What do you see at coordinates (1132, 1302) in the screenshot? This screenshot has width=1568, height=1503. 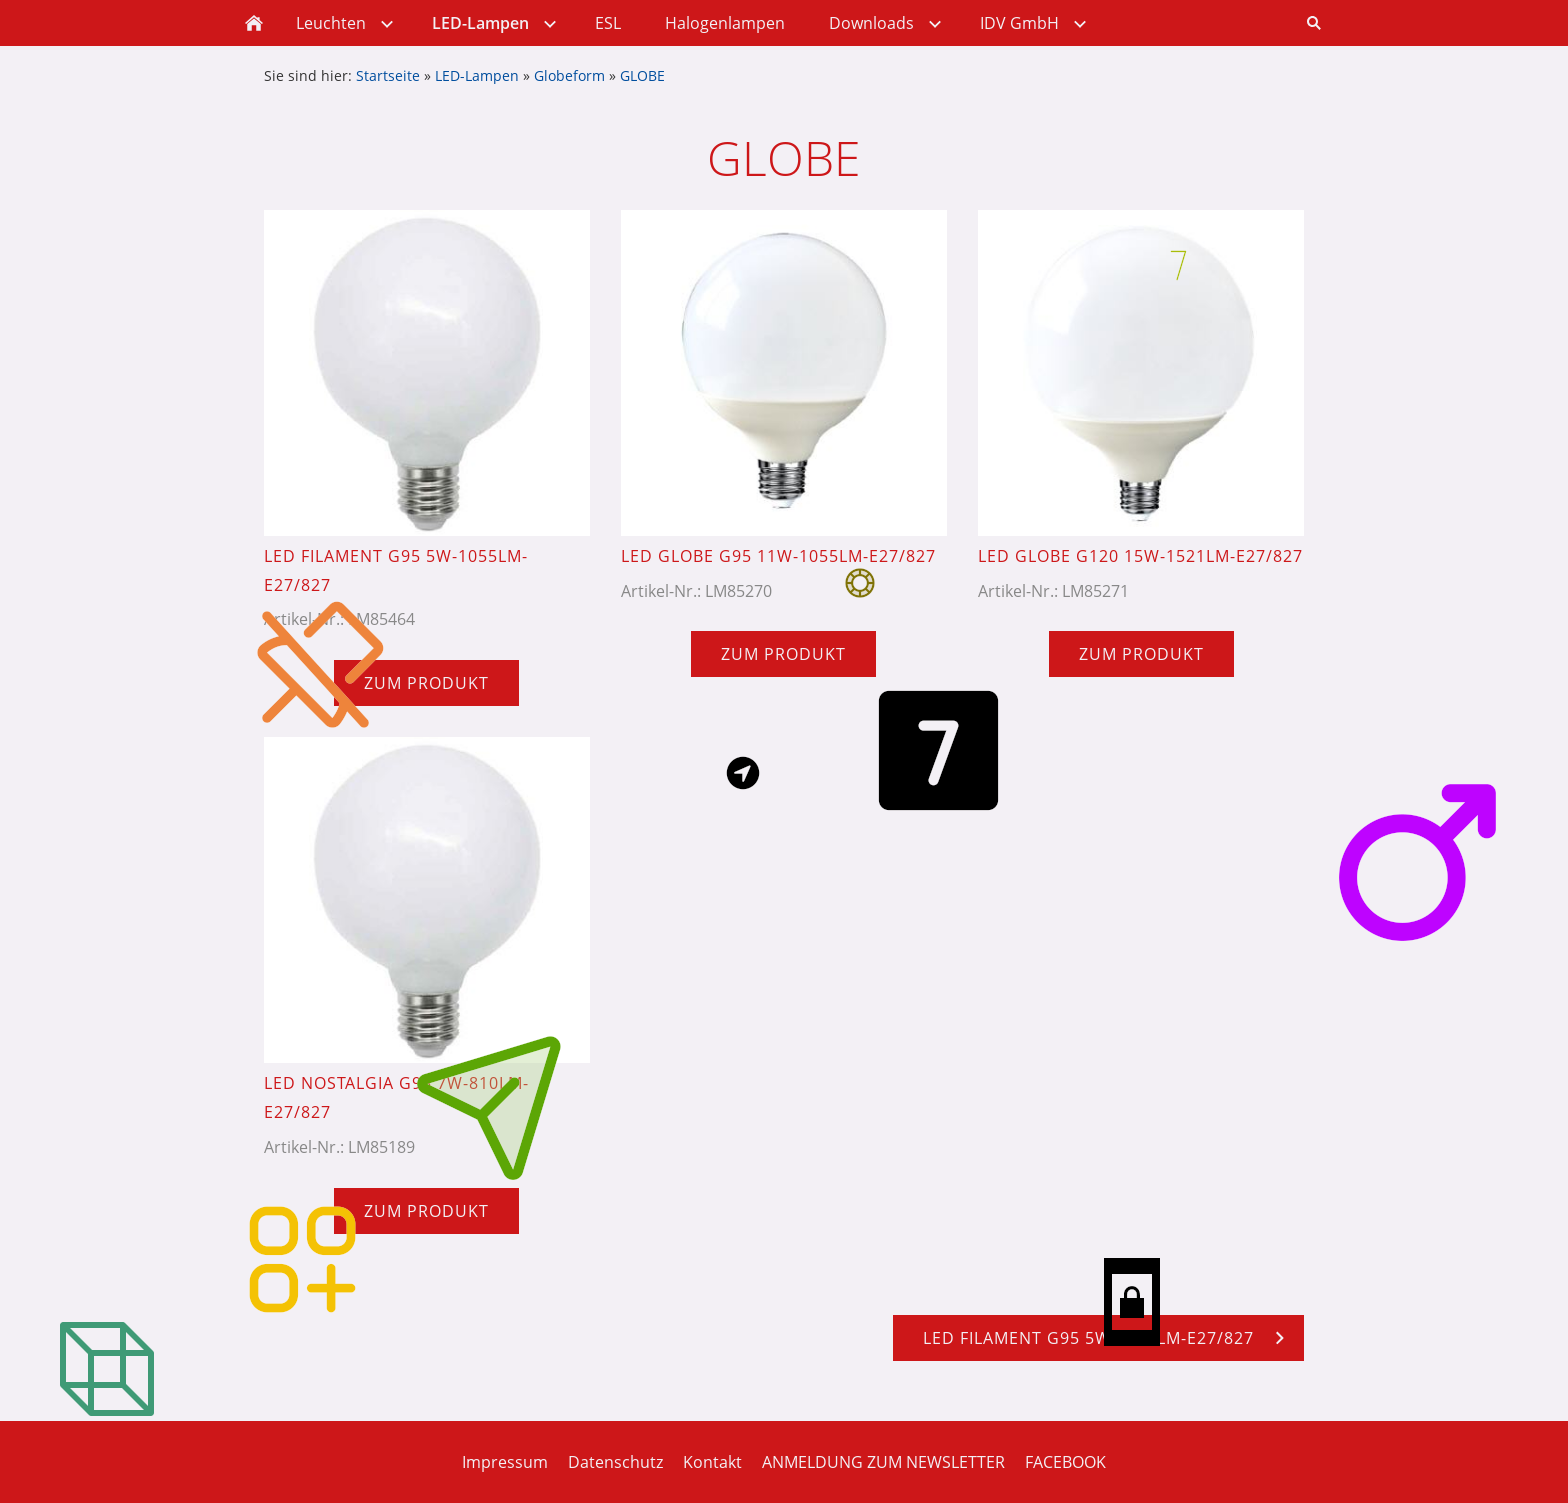 I see `lock screen in portrait orientation` at bounding box center [1132, 1302].